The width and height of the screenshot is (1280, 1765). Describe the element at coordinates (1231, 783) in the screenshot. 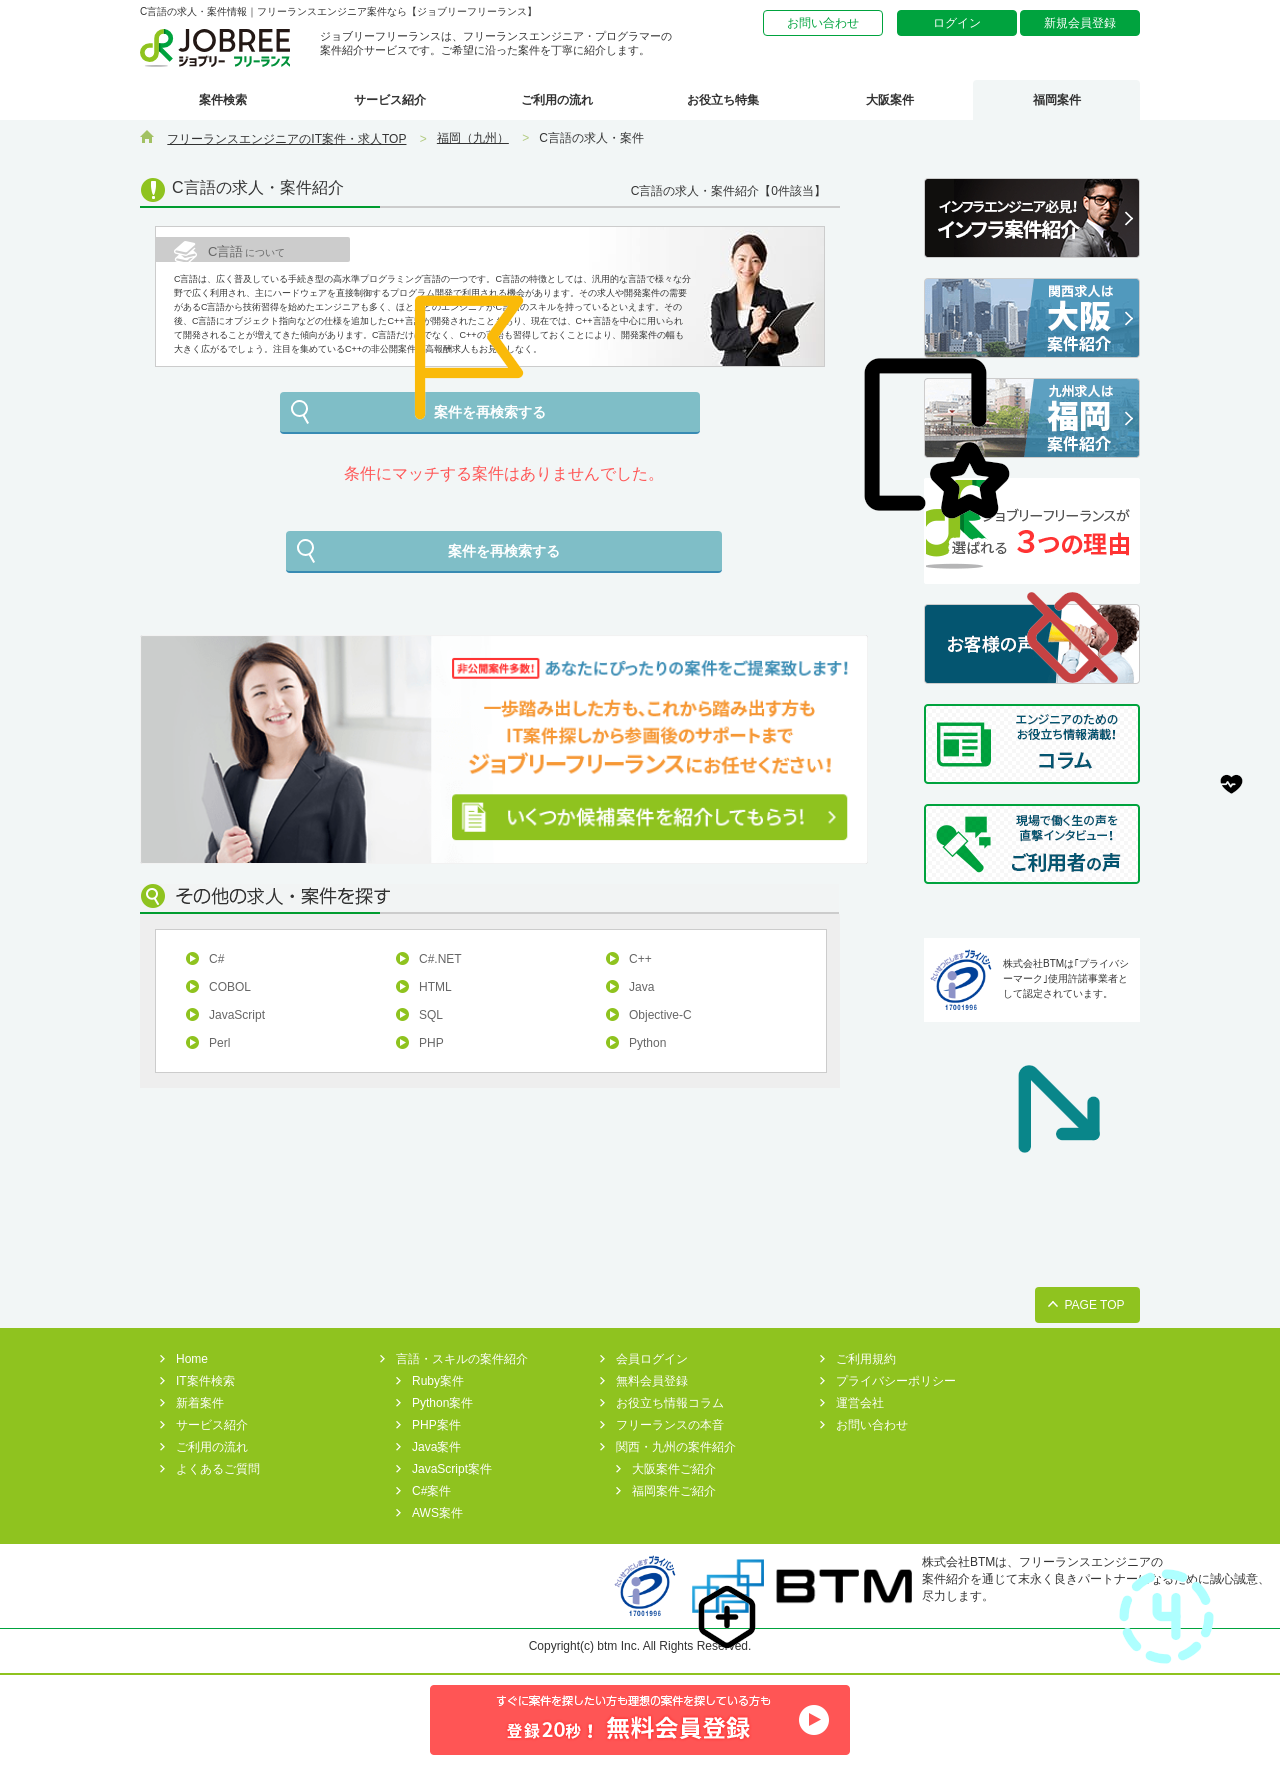

I see `view health or fitness data` at that location.